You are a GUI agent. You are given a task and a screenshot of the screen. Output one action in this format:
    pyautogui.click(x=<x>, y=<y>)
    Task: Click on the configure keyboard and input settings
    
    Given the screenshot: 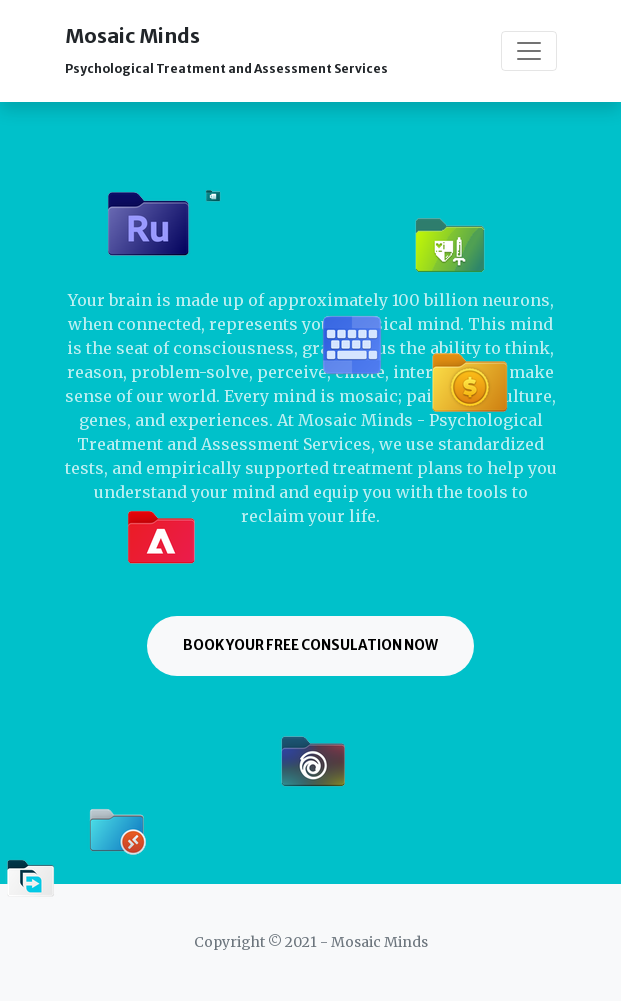 What is the action you would take?
    pyautogui.click(x=352, y=345)
    